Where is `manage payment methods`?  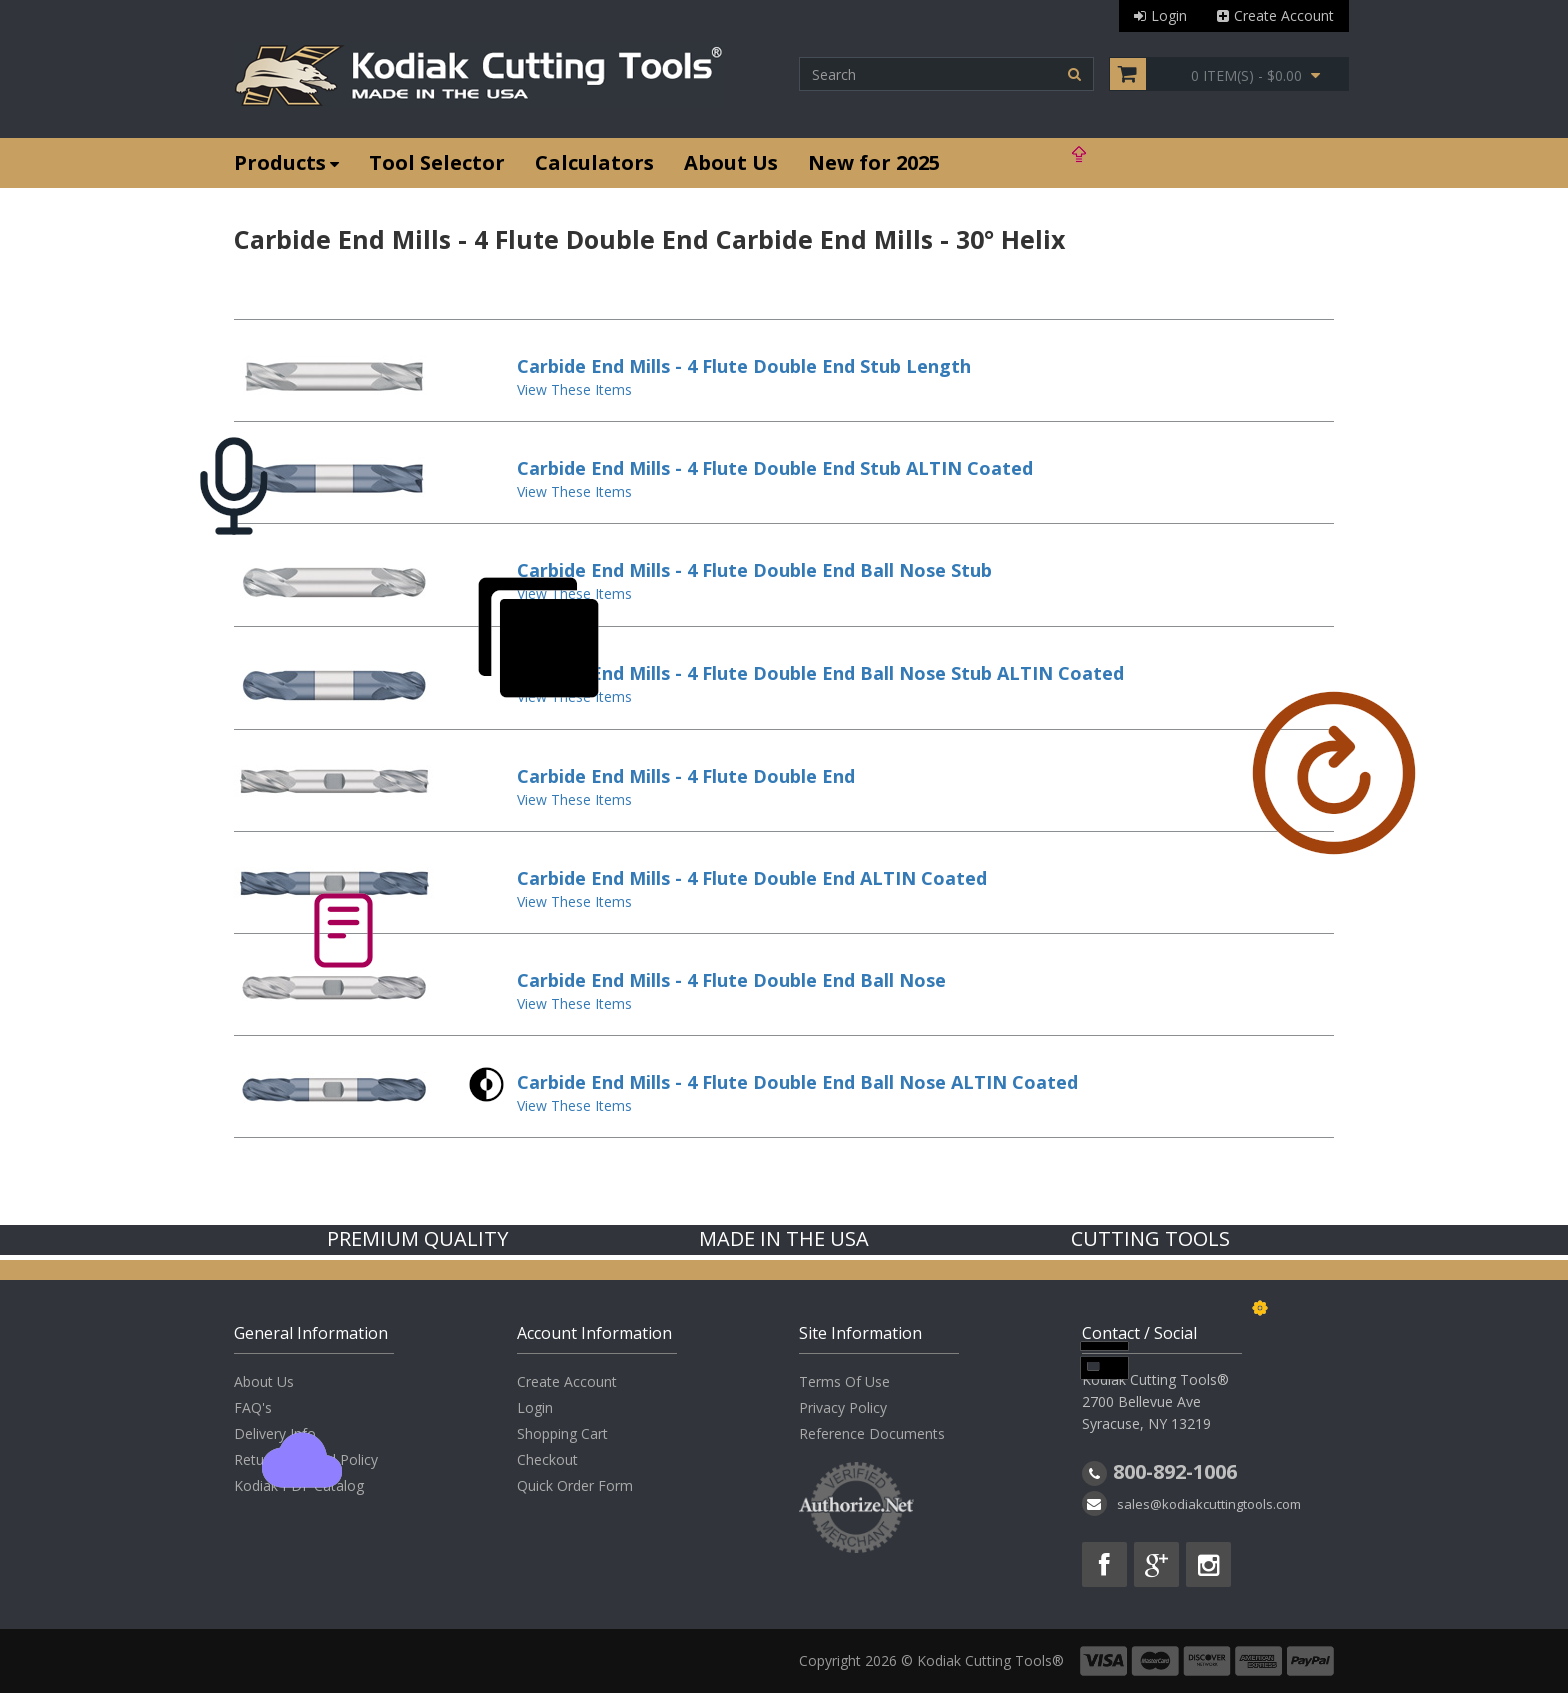
manage payment methods is located at coordinates (1104, 1360).